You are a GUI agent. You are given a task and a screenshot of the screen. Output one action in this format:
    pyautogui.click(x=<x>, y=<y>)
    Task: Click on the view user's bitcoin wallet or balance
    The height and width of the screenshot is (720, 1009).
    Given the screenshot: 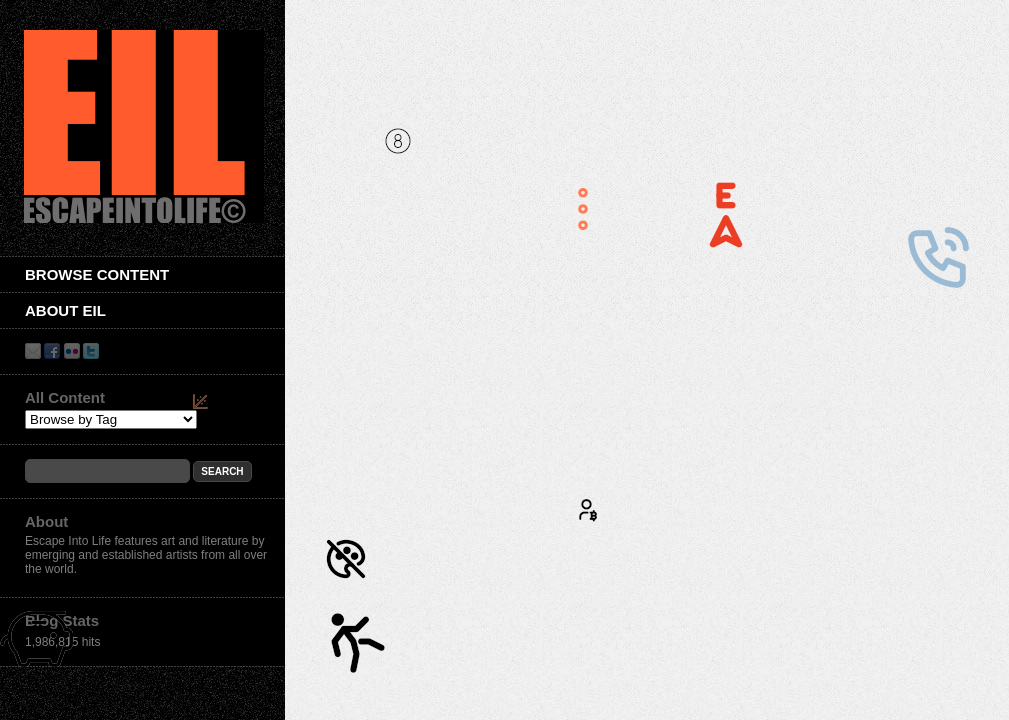 What is the action you would take?
    pyautogui.click(x=586, y=509)
    